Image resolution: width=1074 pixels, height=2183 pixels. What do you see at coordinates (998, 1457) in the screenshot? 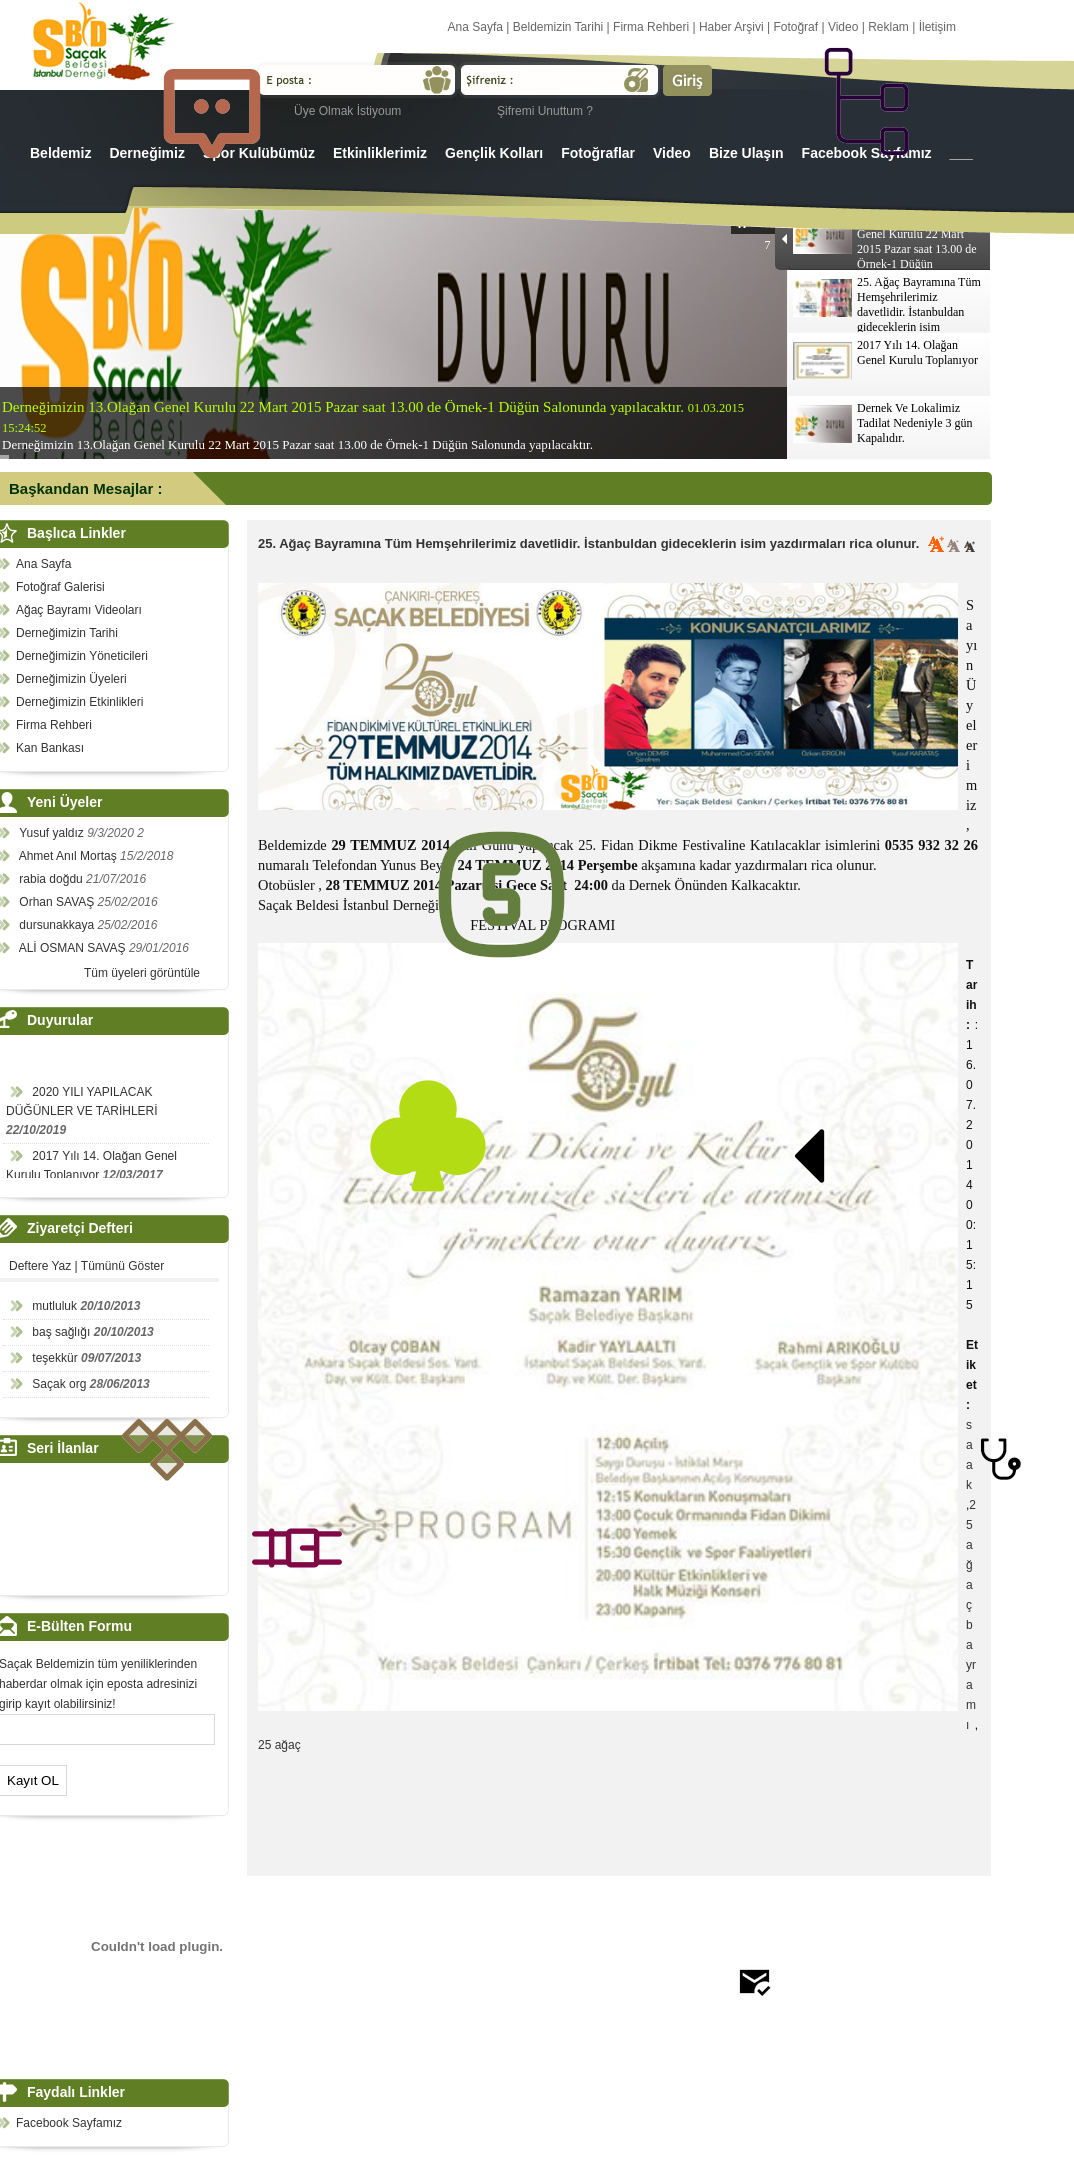
I see `access health or medical features` at bounding box center [998, 1457].